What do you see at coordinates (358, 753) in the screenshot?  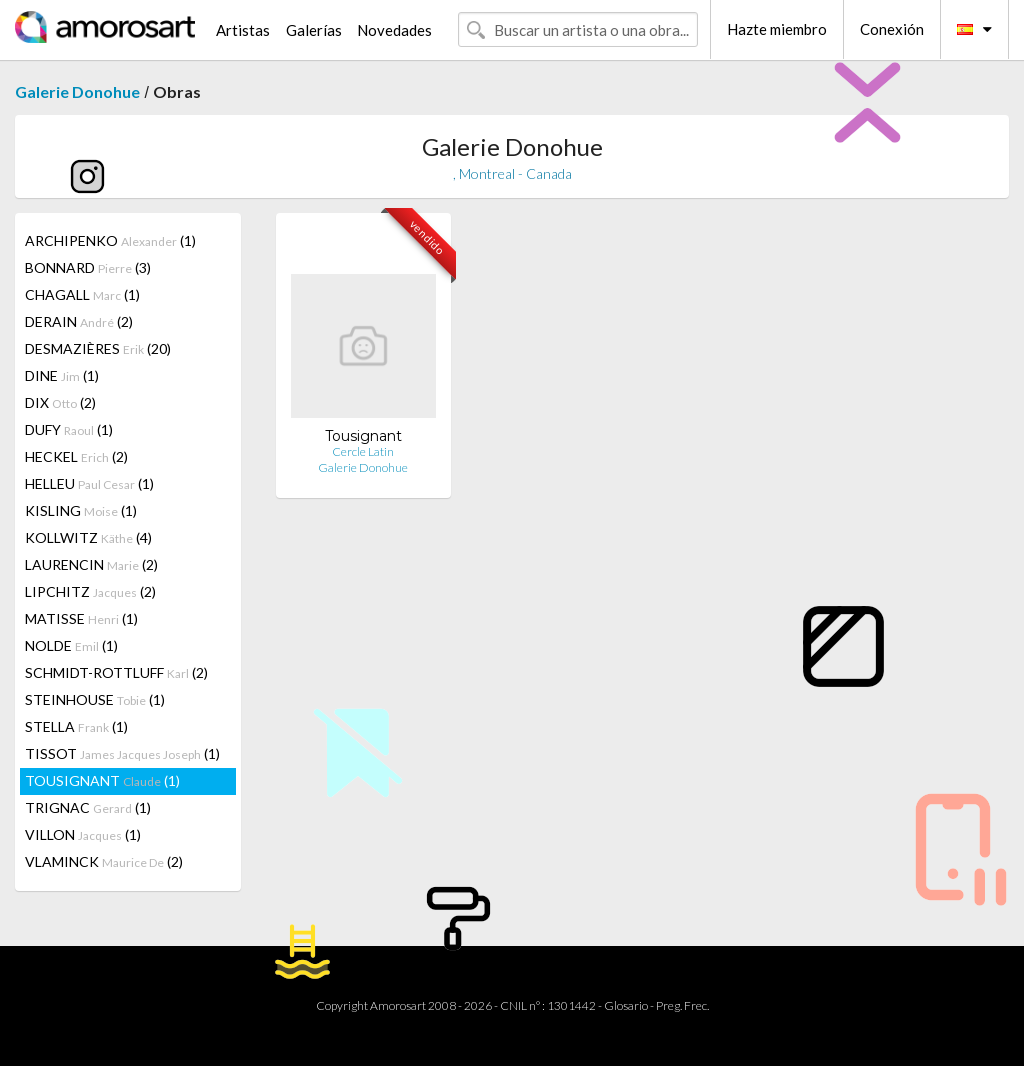 I see `remove from bookmarks` at bounding box center [358, 753].